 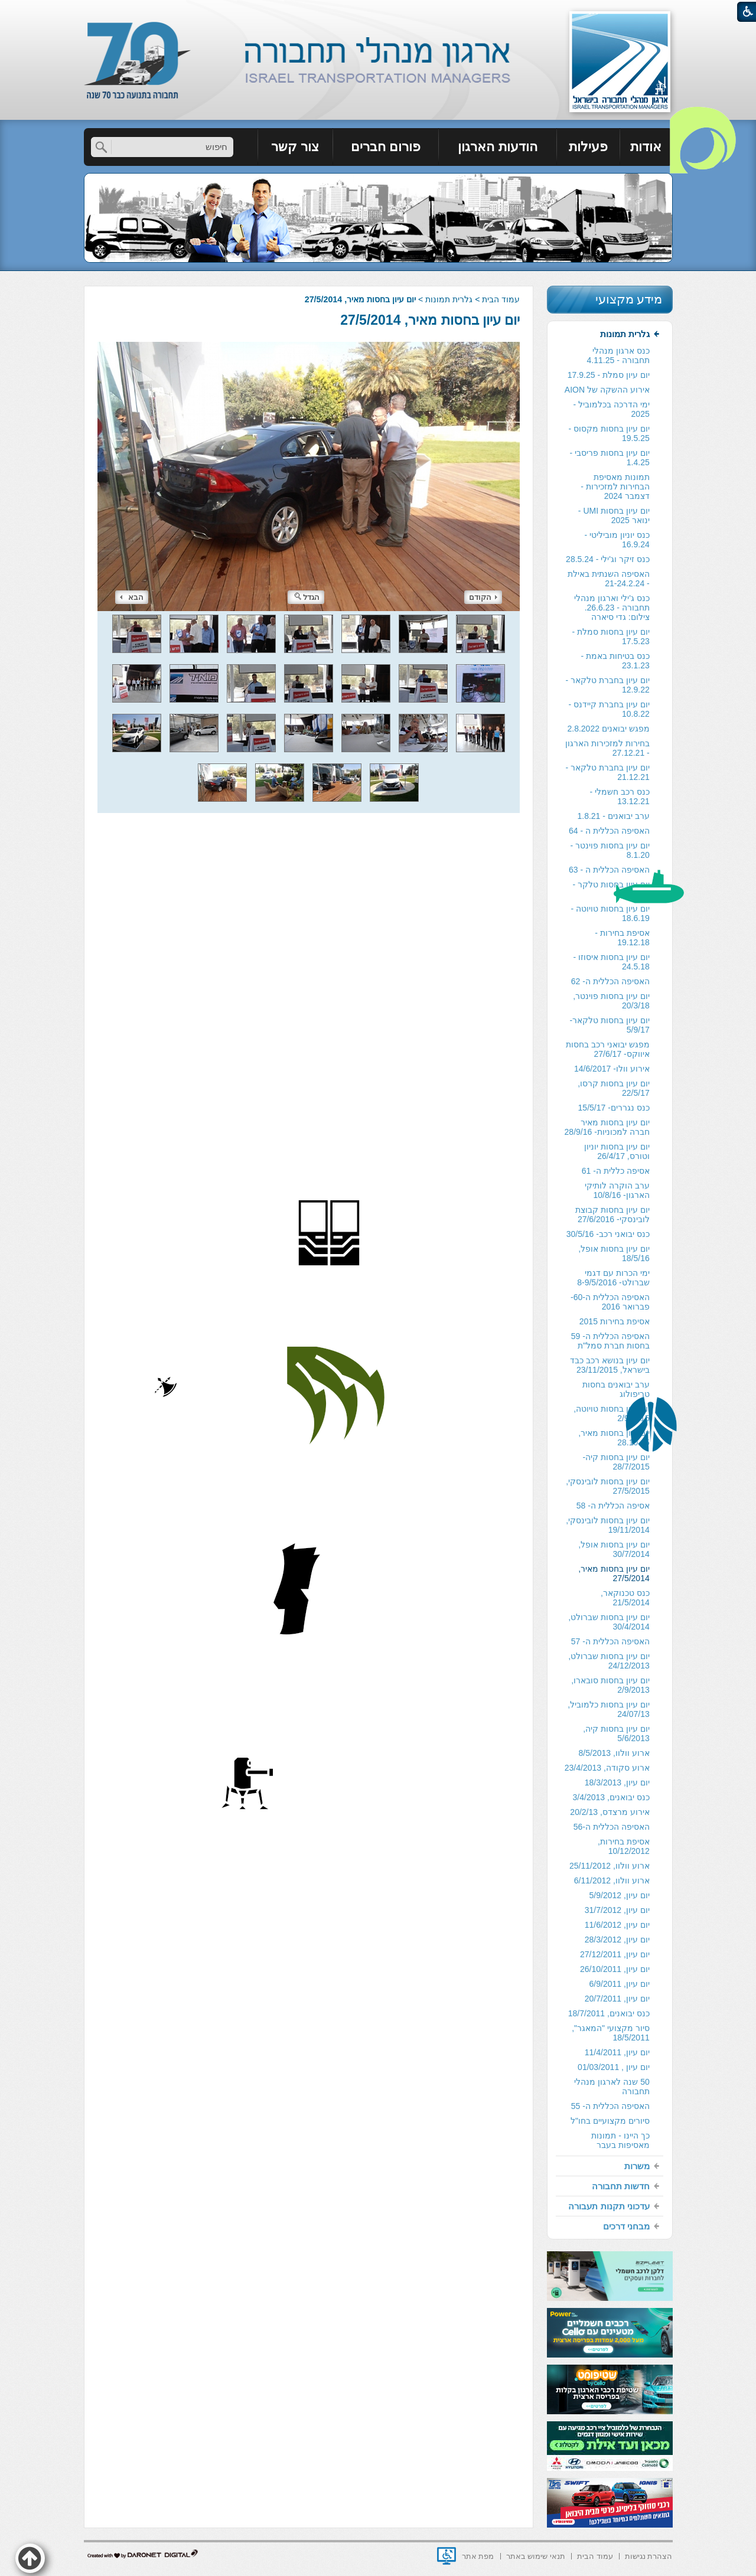 I want to click on select tentacle or sea creature ability, so click(x=703, y=139).